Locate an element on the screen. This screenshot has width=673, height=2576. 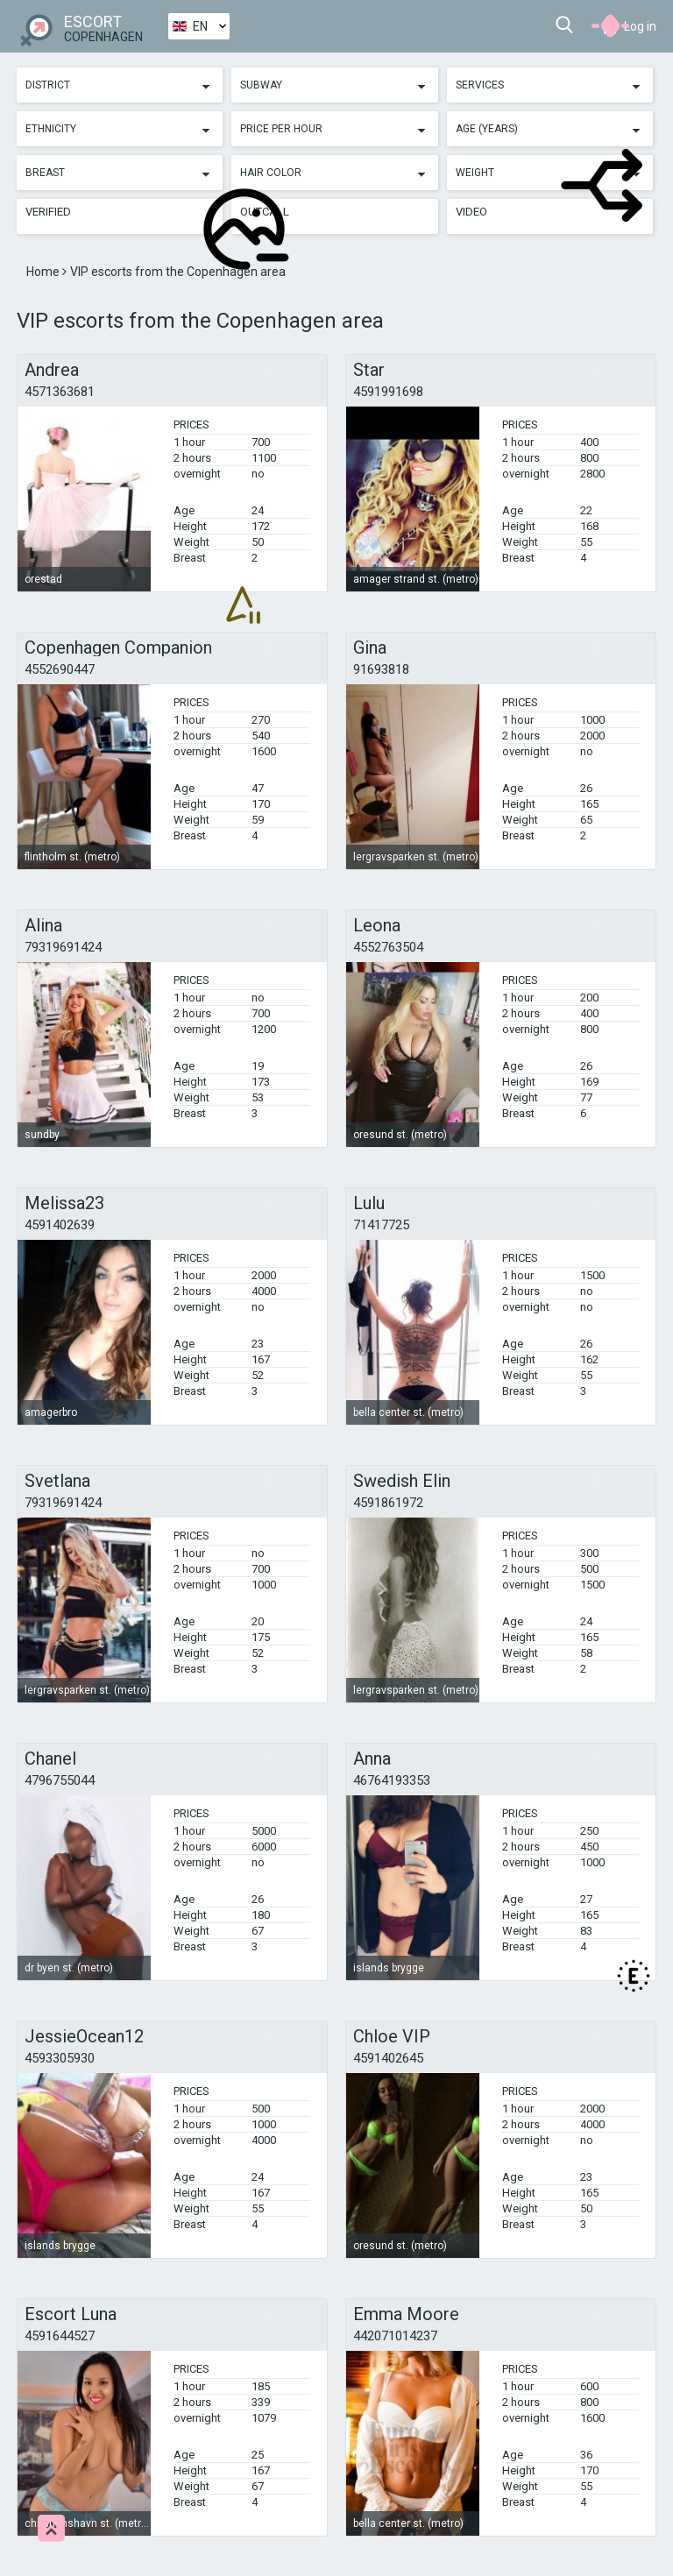
align keyframe to horizontal center is located at coordinates (610, 25).